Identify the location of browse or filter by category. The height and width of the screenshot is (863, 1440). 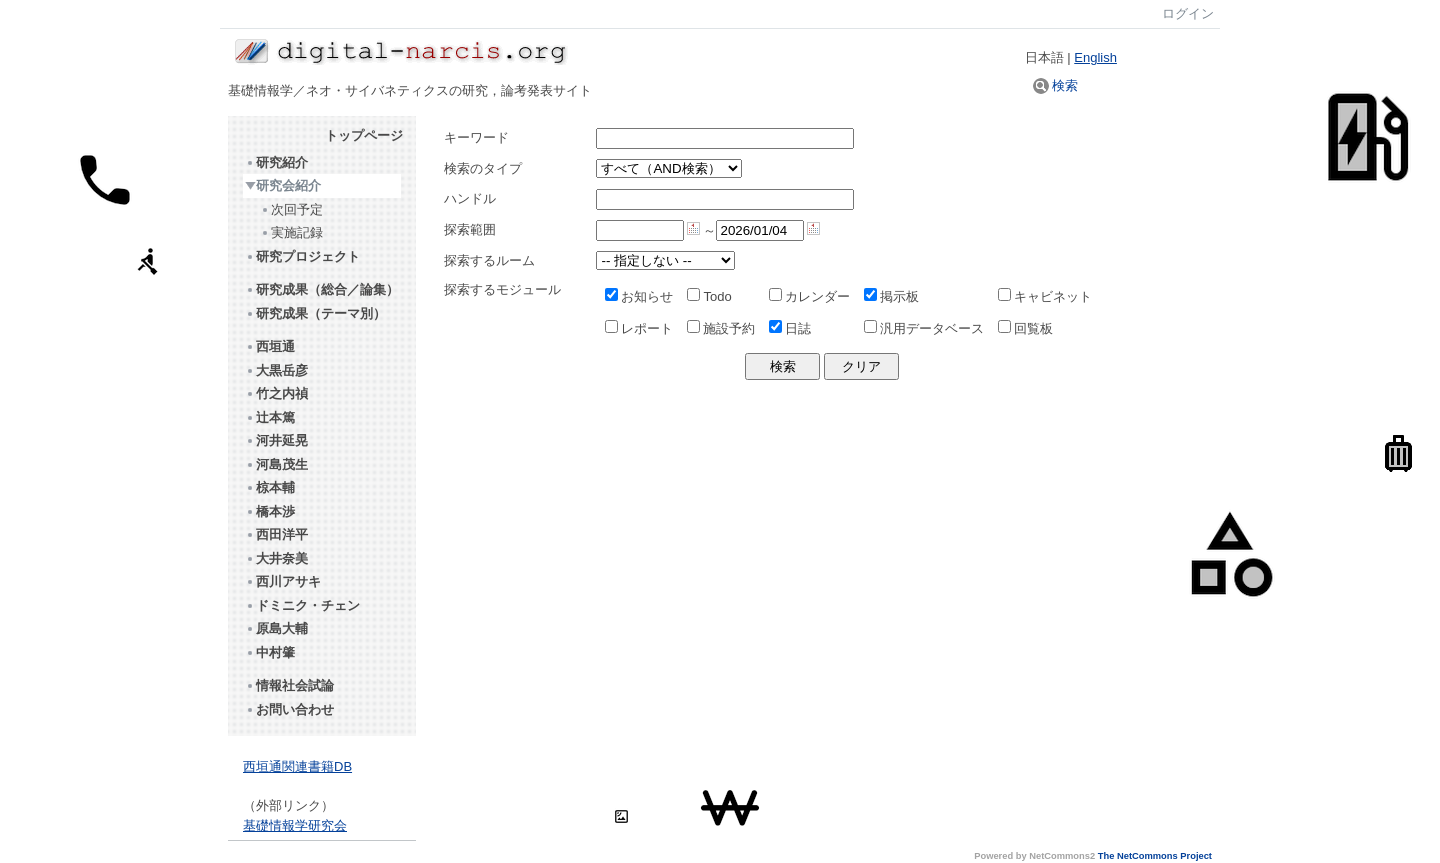
(1230, 554).